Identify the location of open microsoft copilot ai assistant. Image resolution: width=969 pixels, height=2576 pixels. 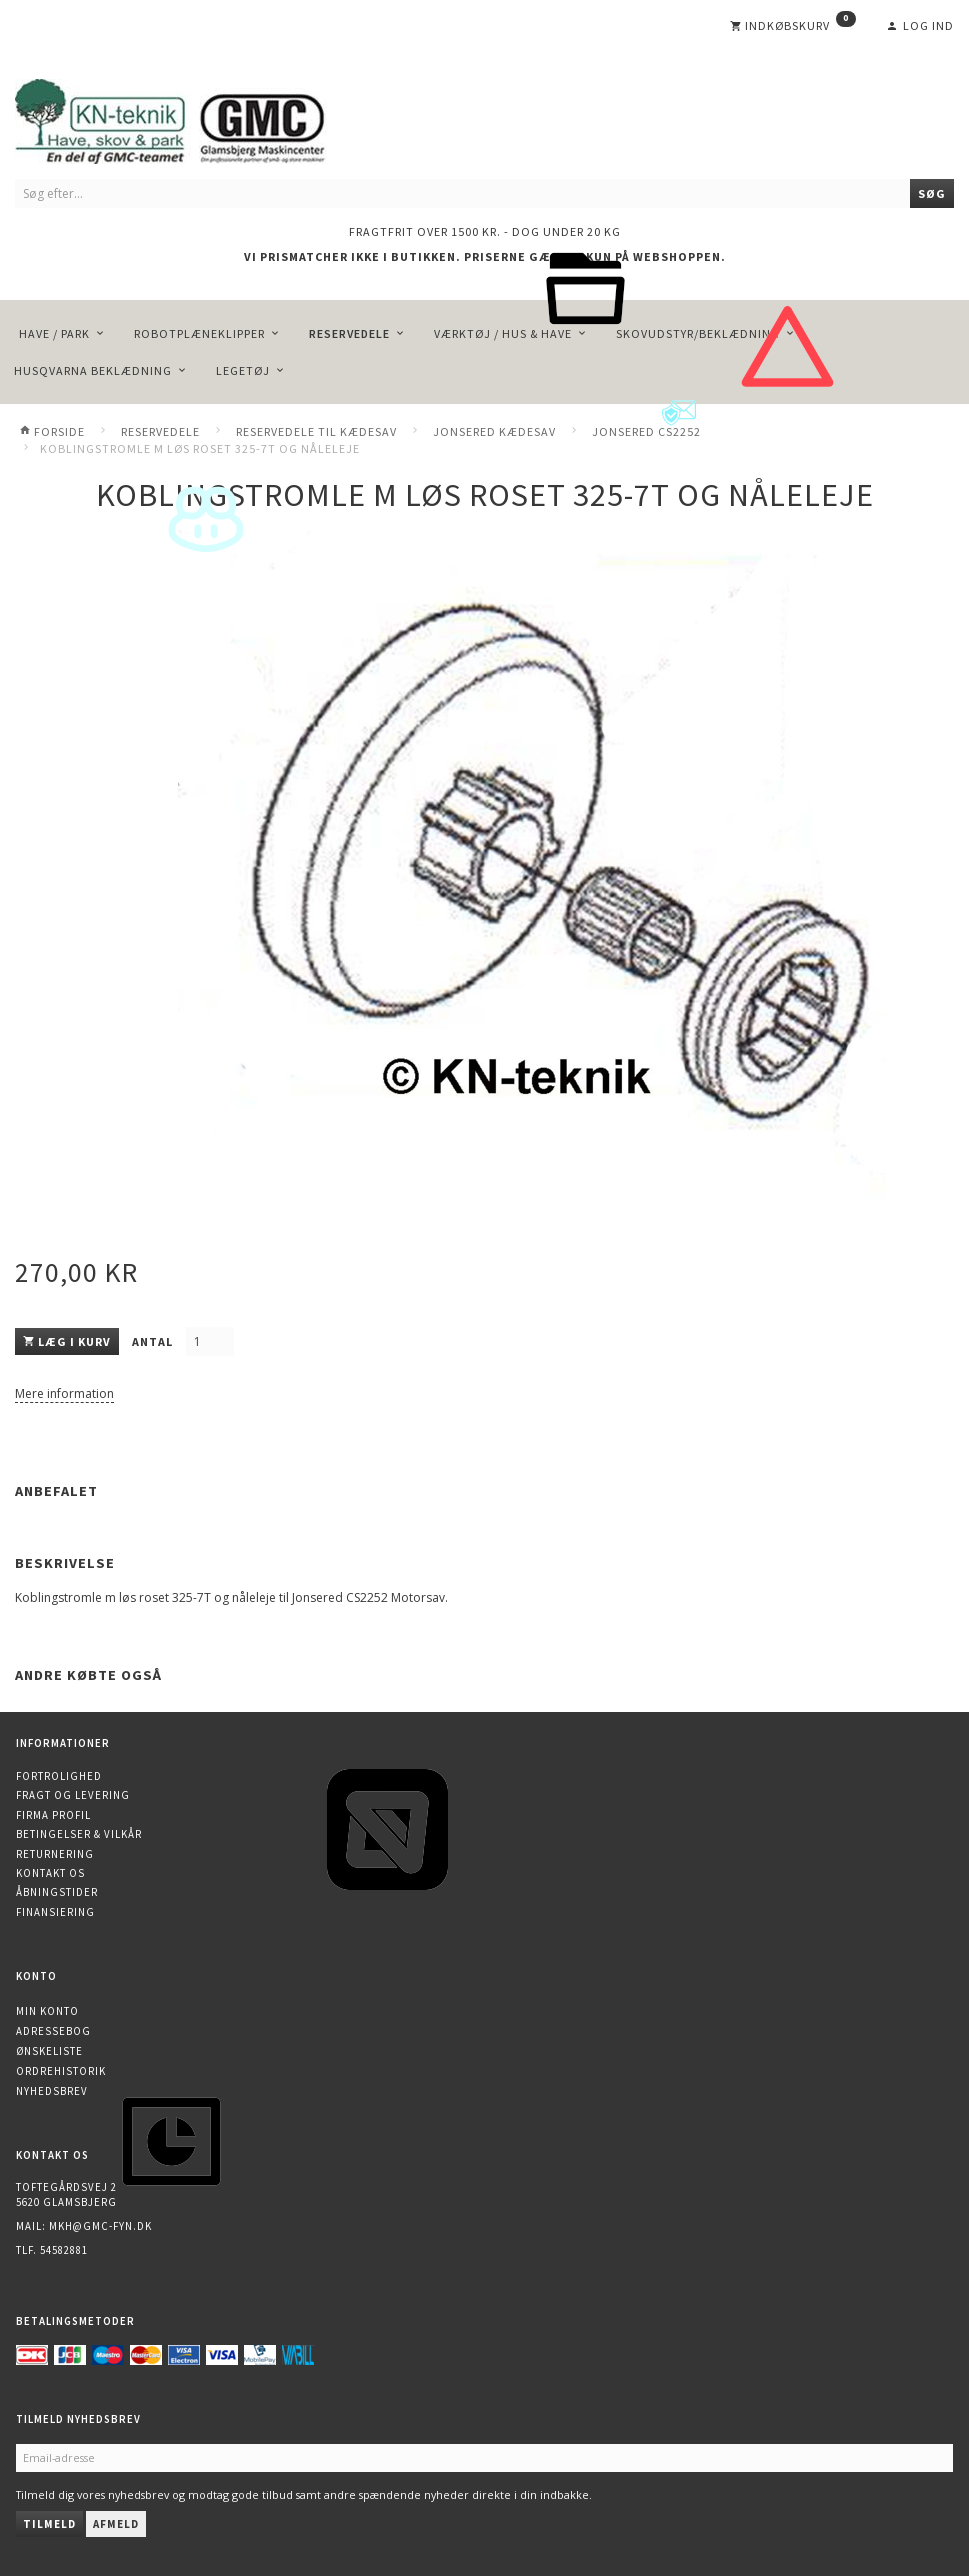
(206, 519).